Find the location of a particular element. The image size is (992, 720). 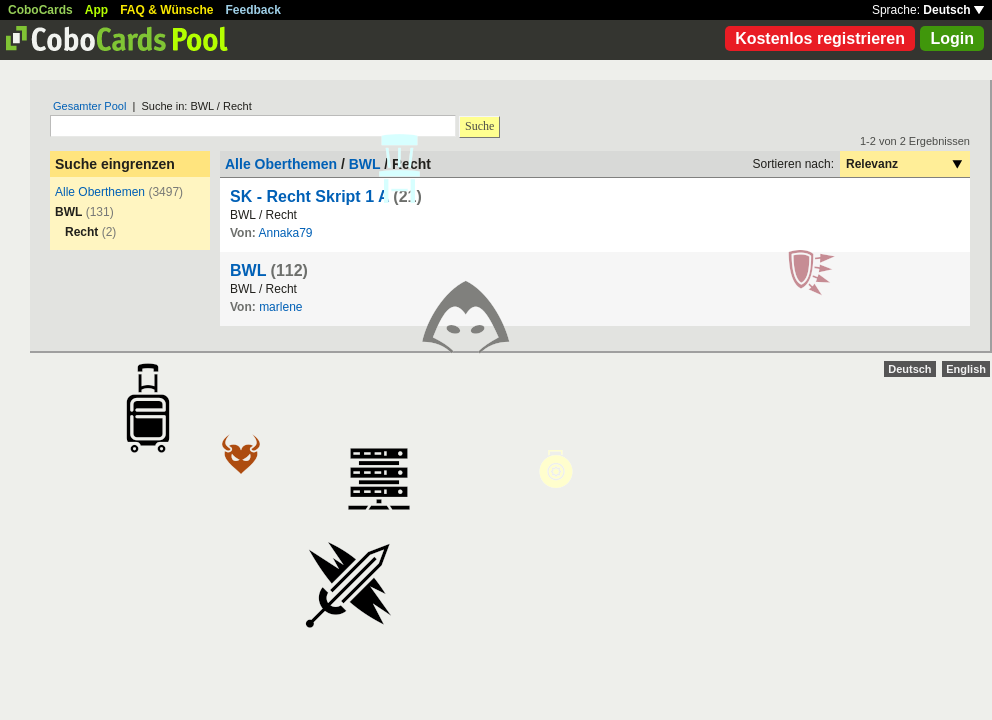

browse furniture items in a game inventory is located at coordinates (399, 168).